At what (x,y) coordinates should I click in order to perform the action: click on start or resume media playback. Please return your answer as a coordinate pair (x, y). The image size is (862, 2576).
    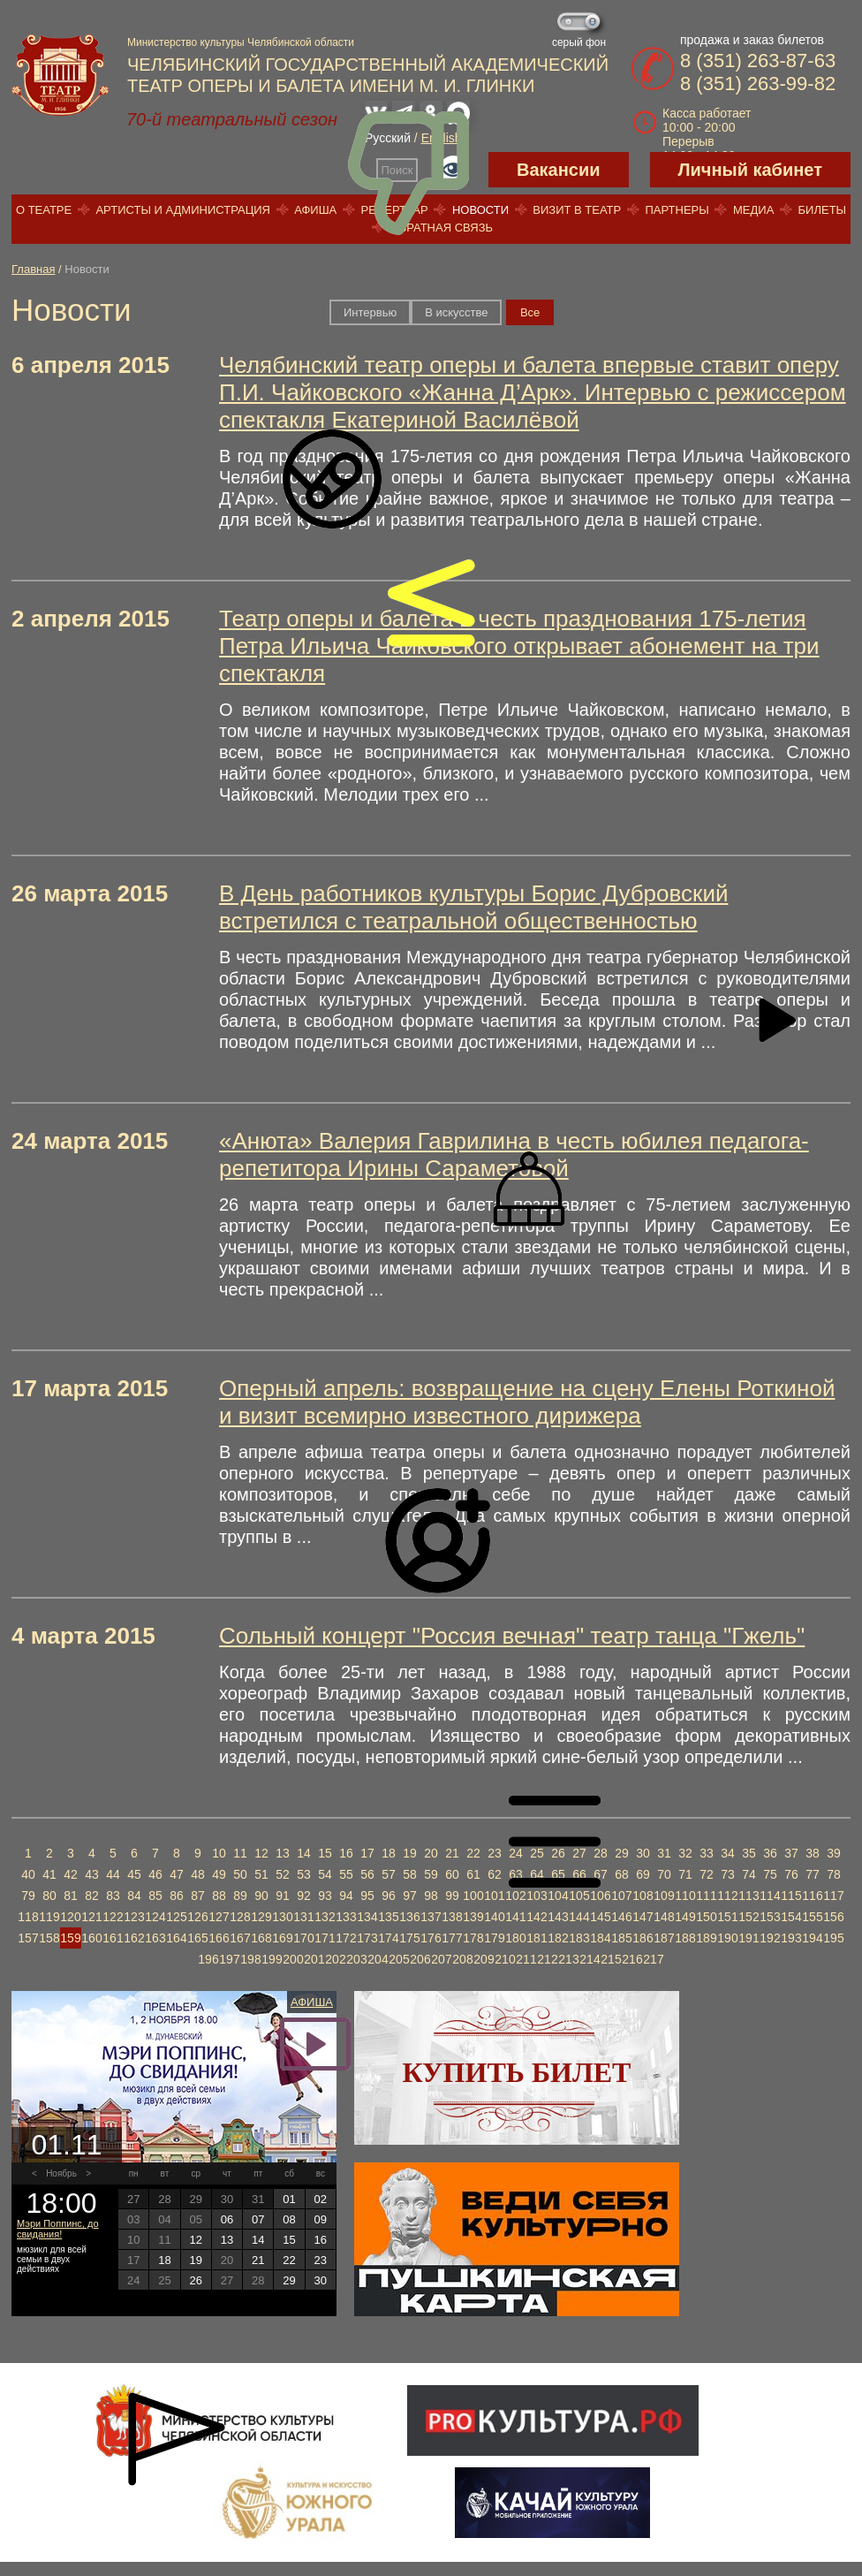
    Looking at the image, I should click on (772, 1020).